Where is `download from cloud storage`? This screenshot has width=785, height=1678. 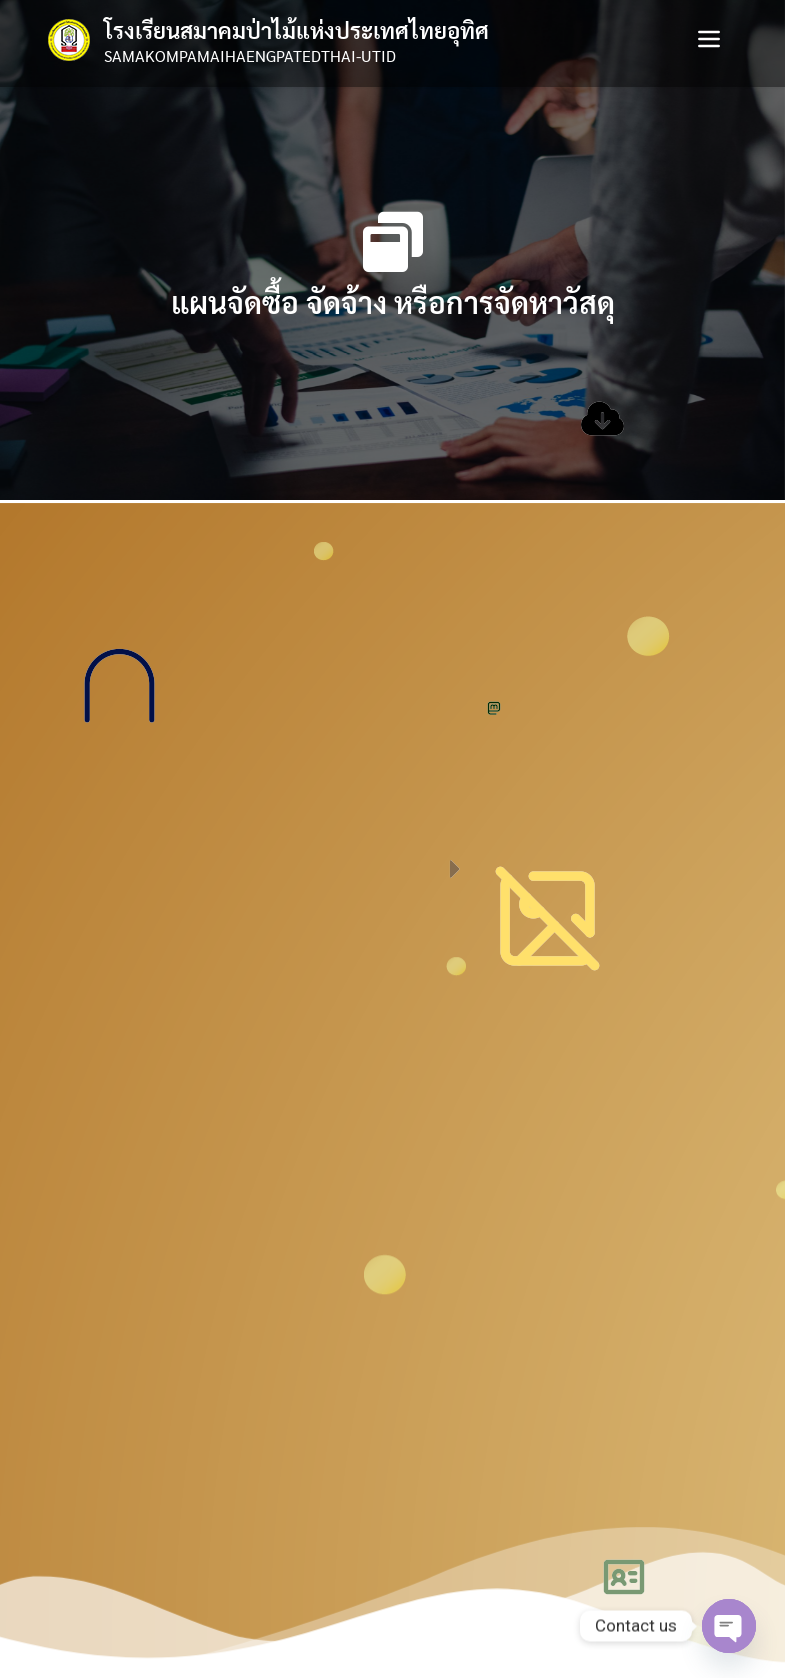 download from cloud storage is located at coordinates (602, 418).